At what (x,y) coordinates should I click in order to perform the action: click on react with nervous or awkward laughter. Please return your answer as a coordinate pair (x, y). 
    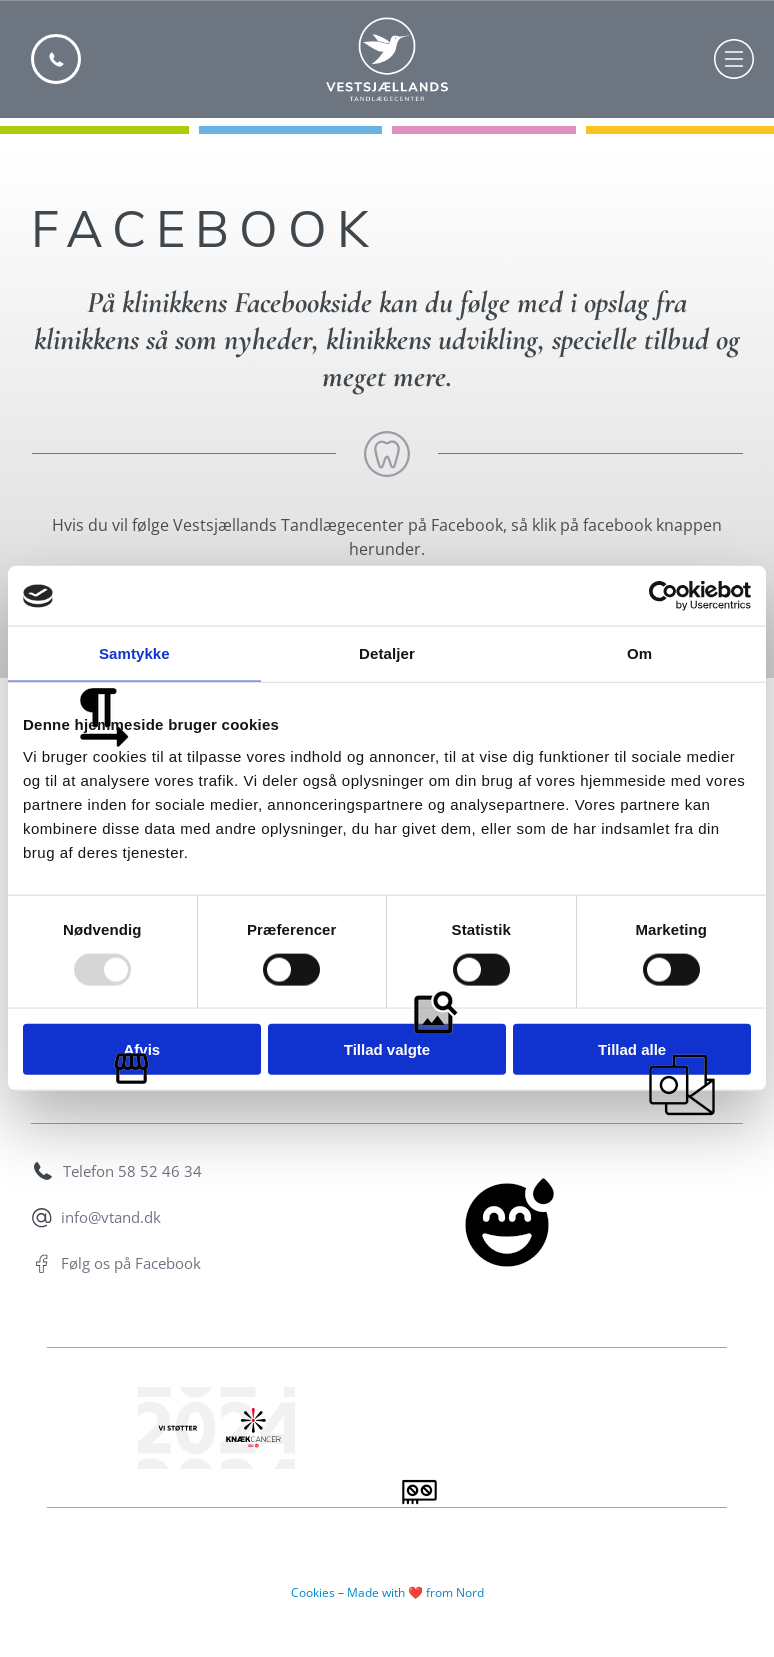
    Looking at the image, I should click on (507, 1225).